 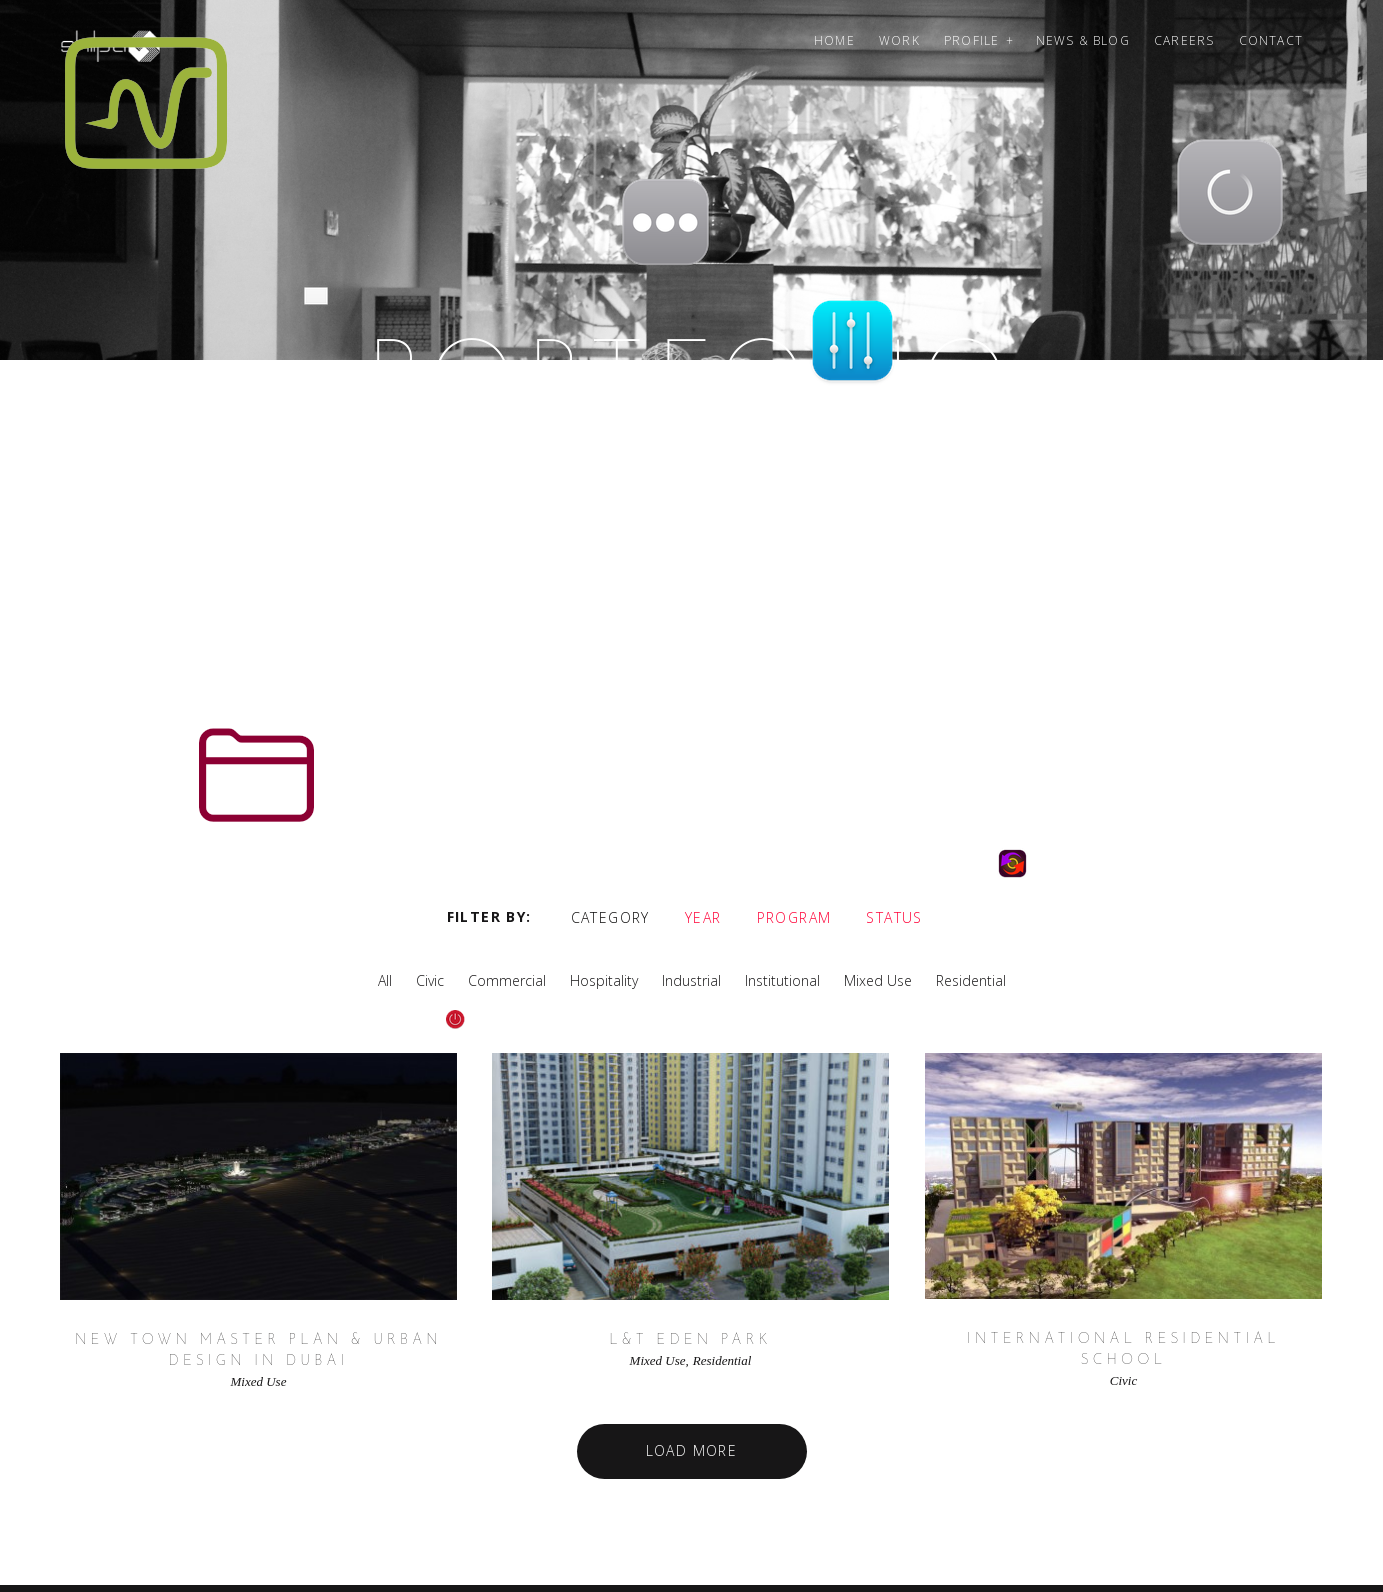 I want to click on view system resource usage and performance metrics, so click(x=146, y=98).